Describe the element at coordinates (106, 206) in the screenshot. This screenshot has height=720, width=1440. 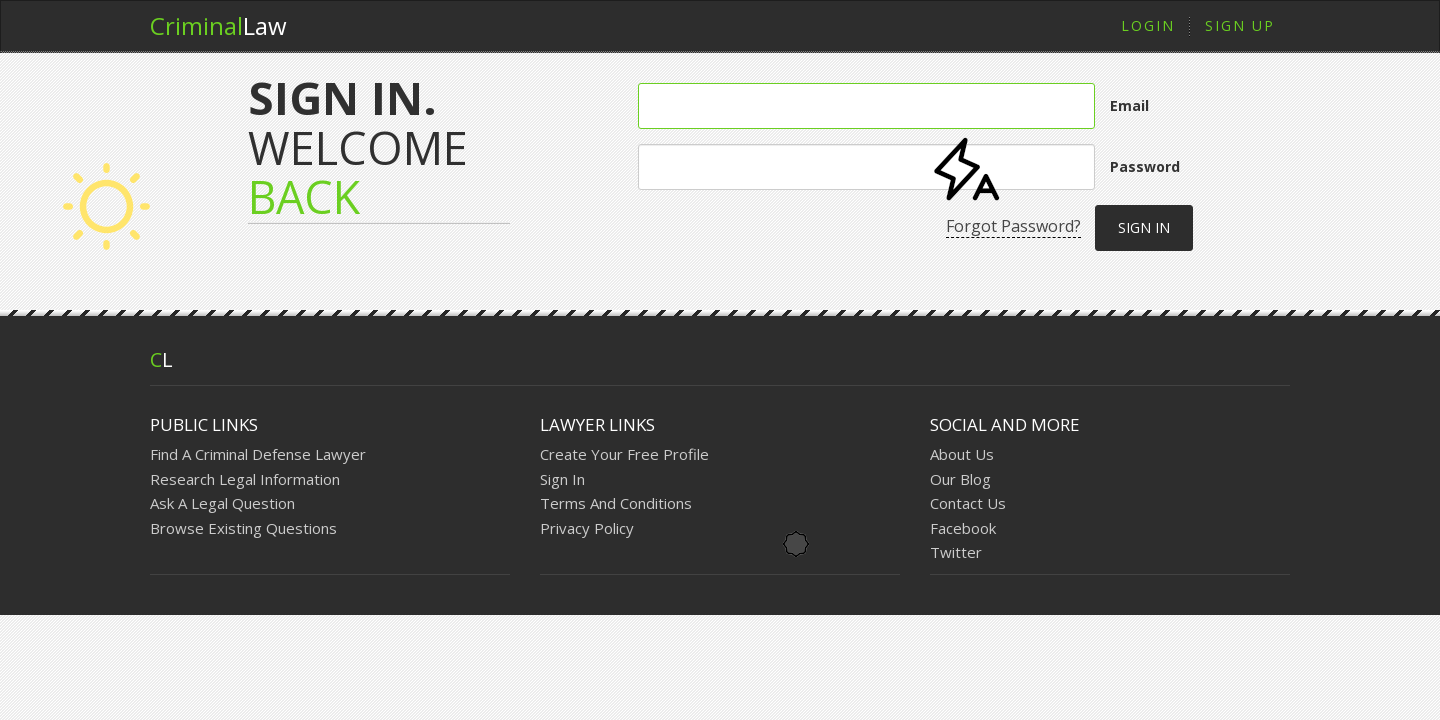
I see `reduce screen brightness` at that location.